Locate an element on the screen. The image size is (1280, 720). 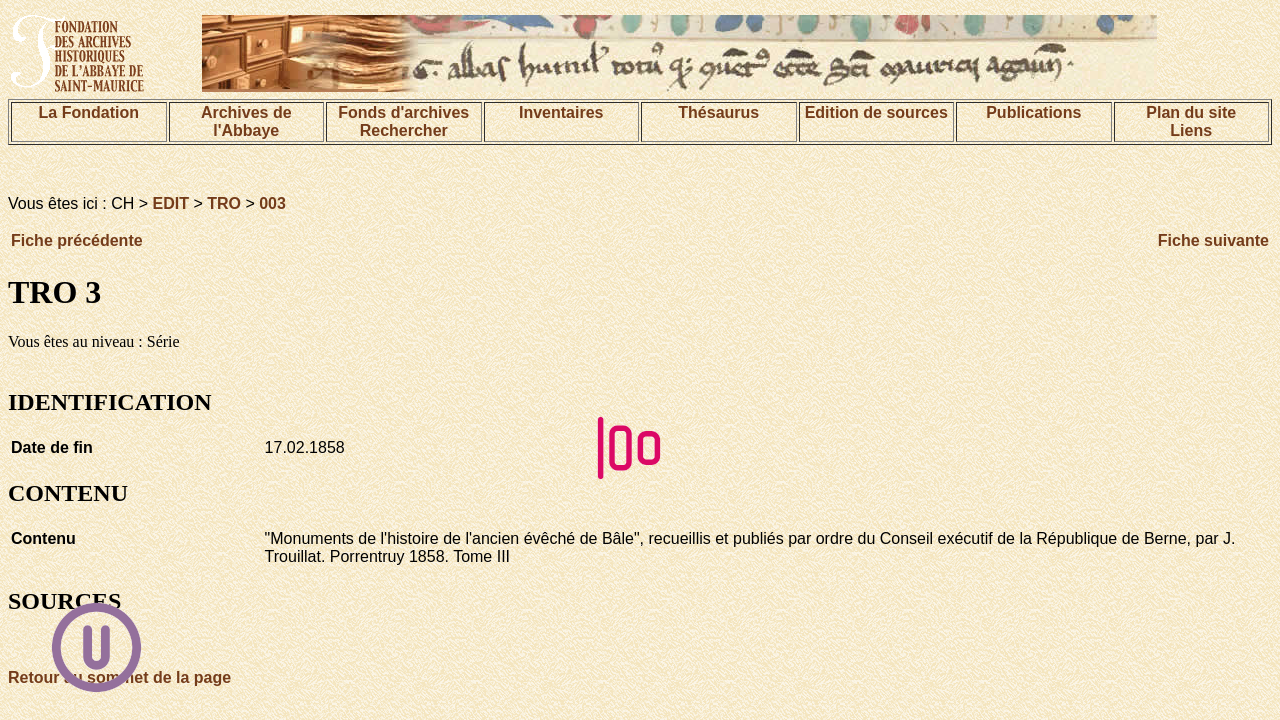
indicates an unread item or status is located at coordinates (96, 647).